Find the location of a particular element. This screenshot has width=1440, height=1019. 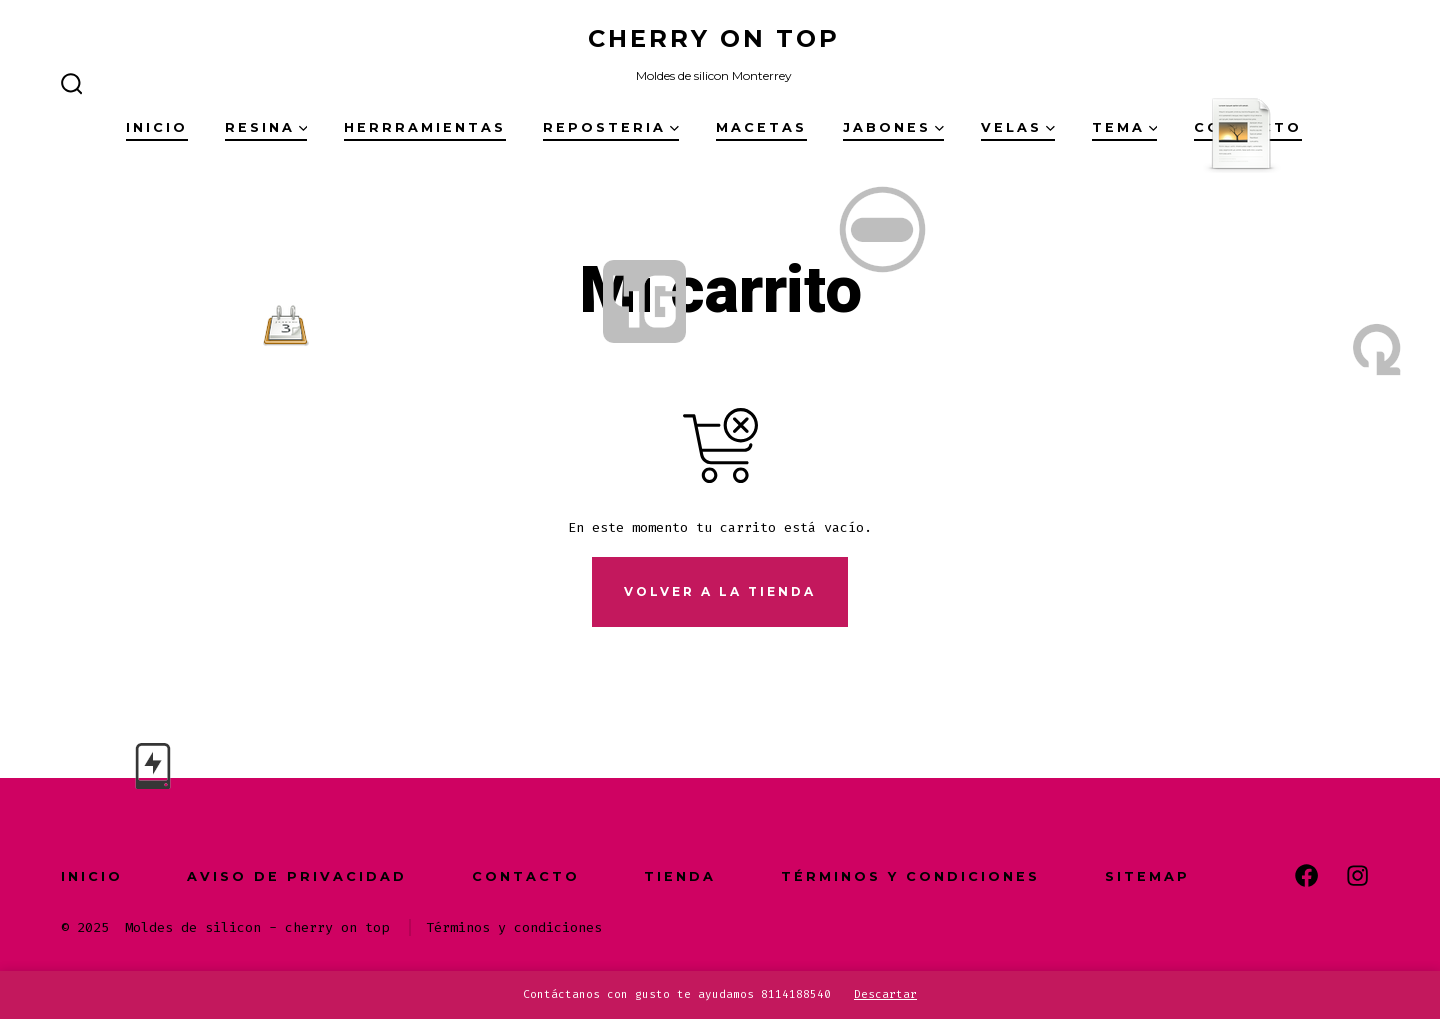

open a document file is located at coordinates (1242, 133).